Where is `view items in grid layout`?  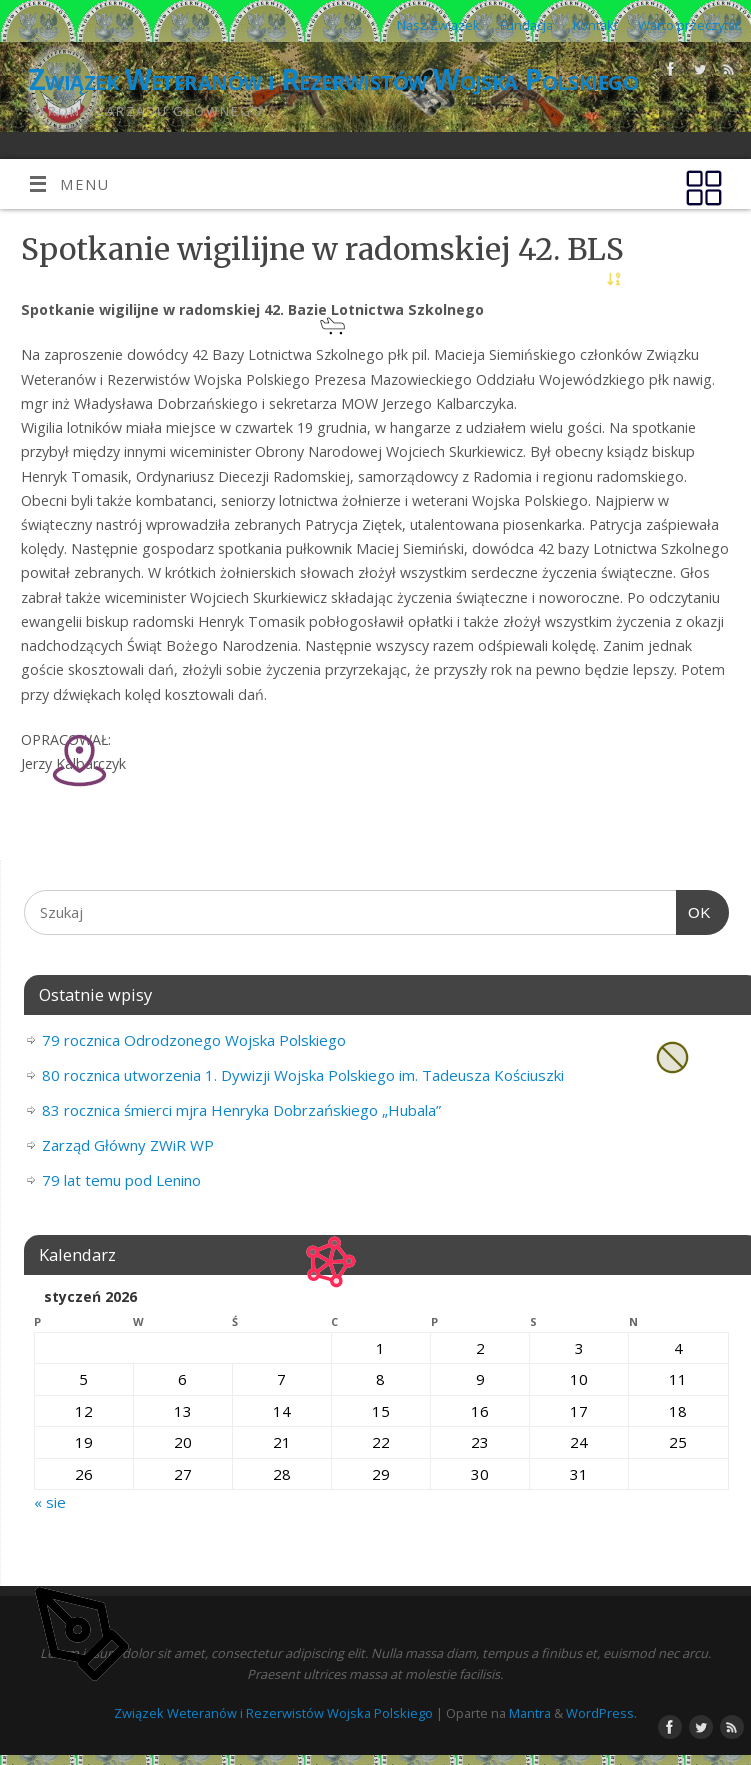 view items in grid layout is located at coordinates (704, 188).